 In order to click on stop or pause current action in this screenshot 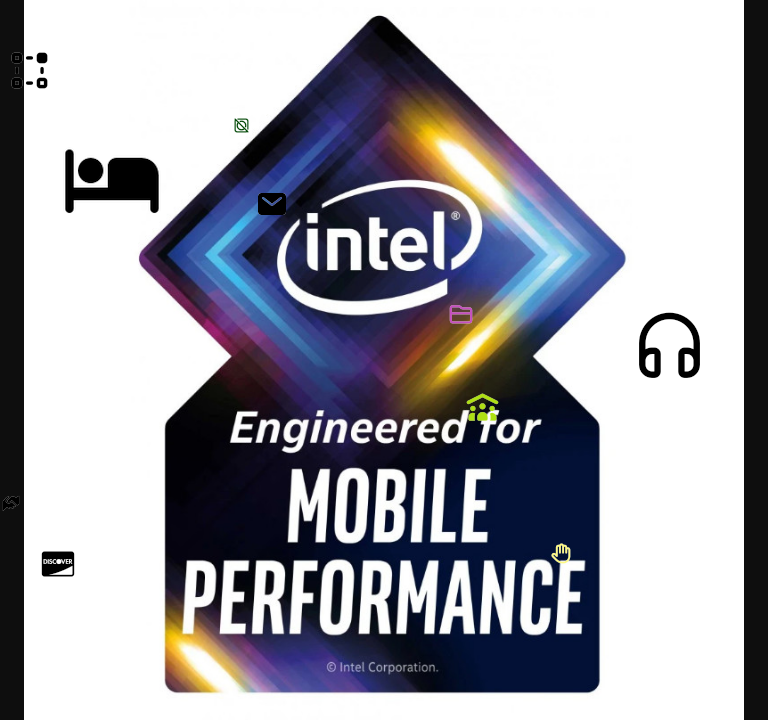, I will do `click(561, 553)`.